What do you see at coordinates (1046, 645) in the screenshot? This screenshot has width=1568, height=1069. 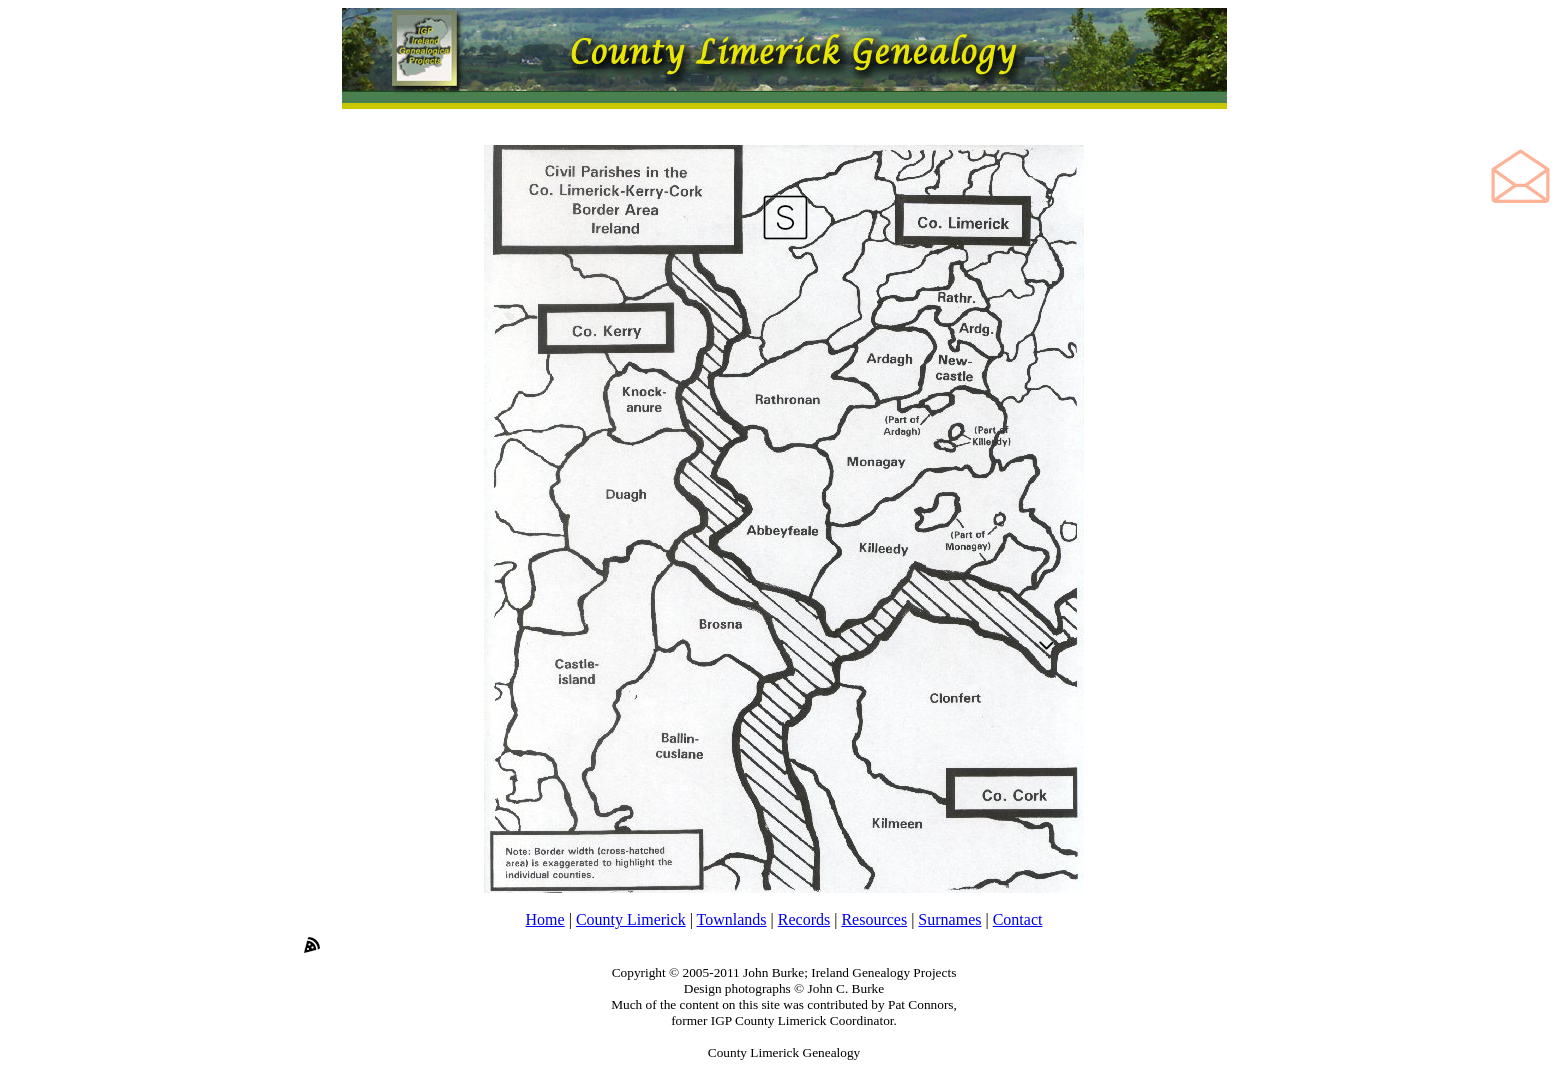 I see `expand a dropdown menu or section` at bounding box center [1046, 645].